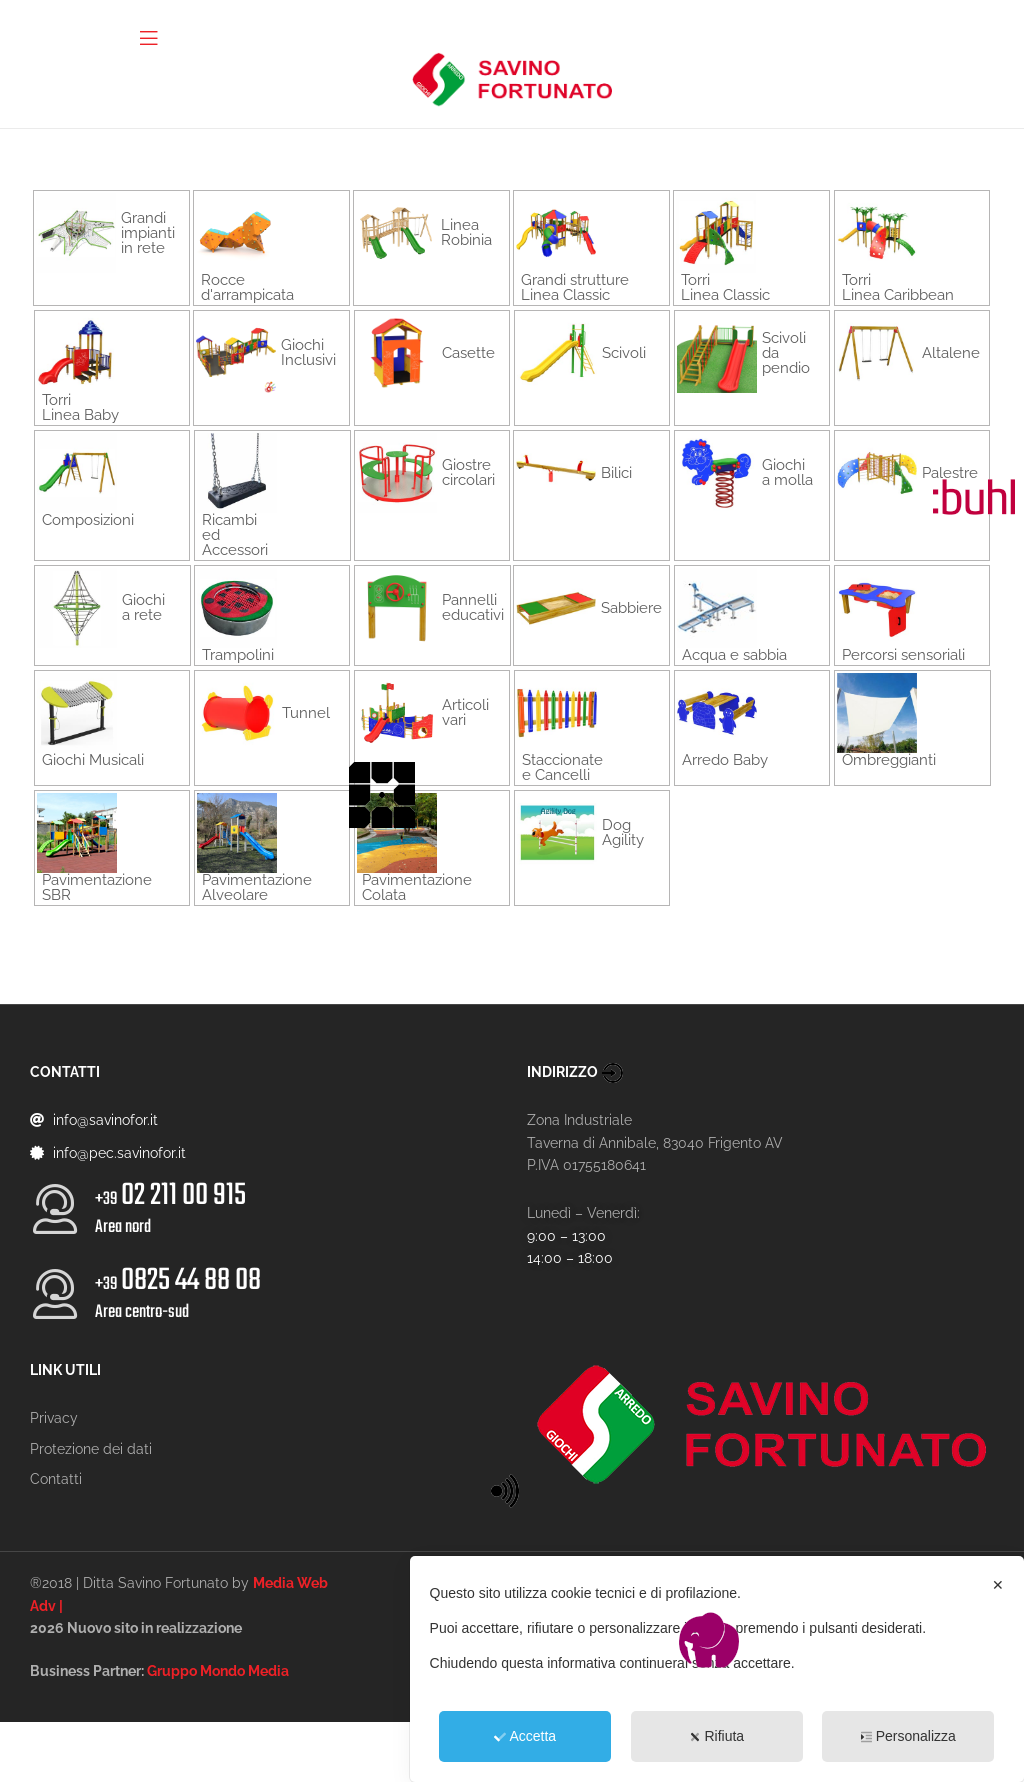 Image resolution: width=1024 pixels, height=1782 pixels. I want to click on wpengine brand logo, so click(382, 795).